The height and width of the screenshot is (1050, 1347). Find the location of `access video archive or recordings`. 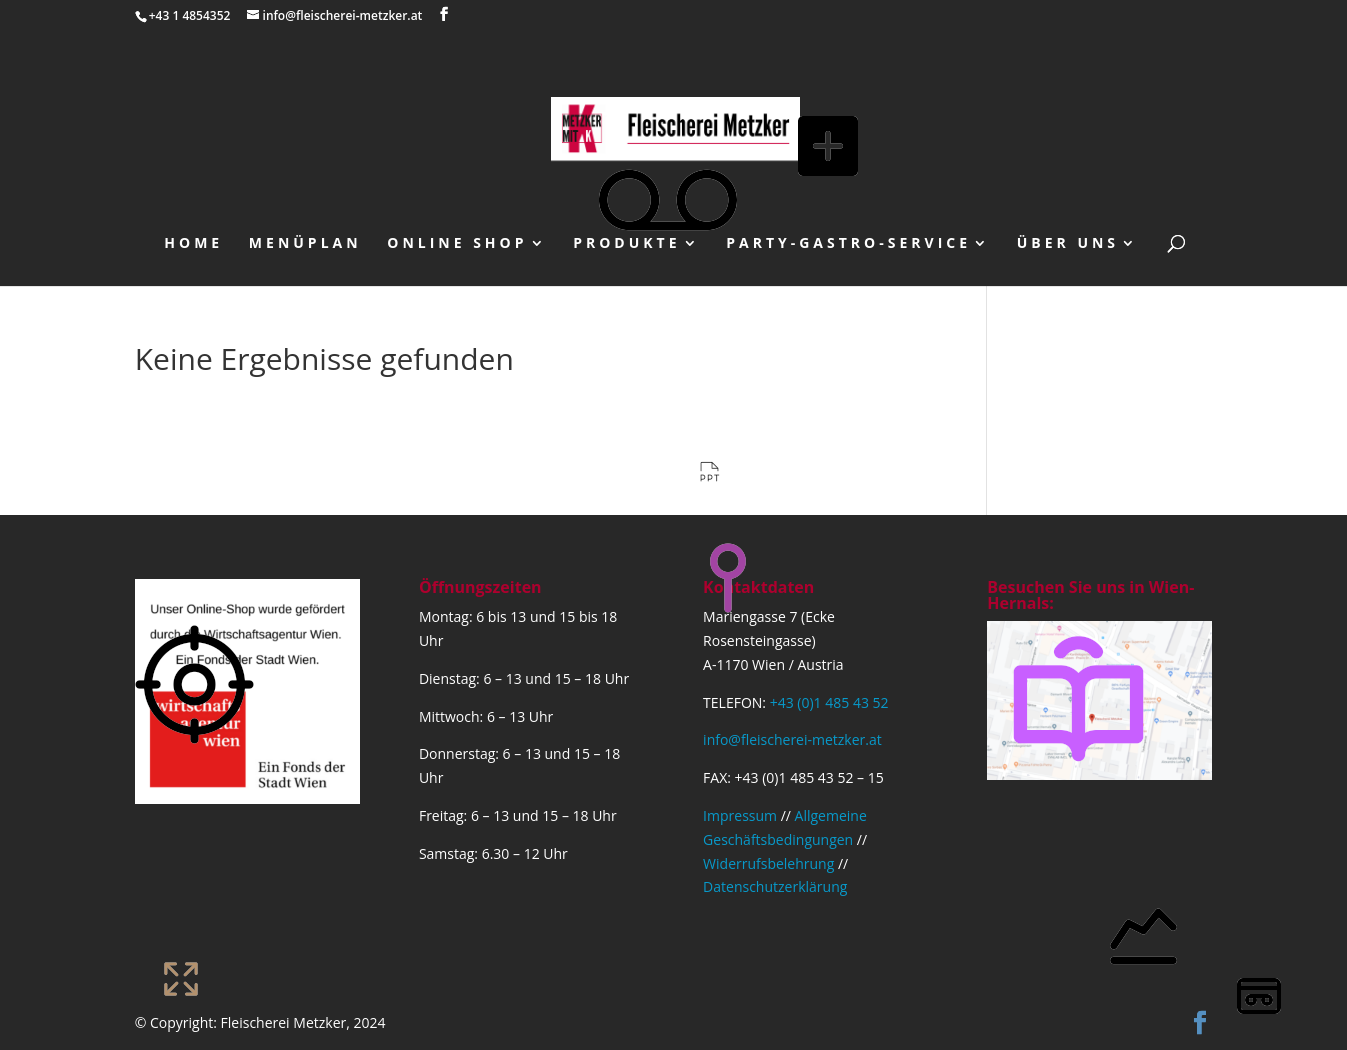

access video archive or recordings is located at coordinates (1259, 996).